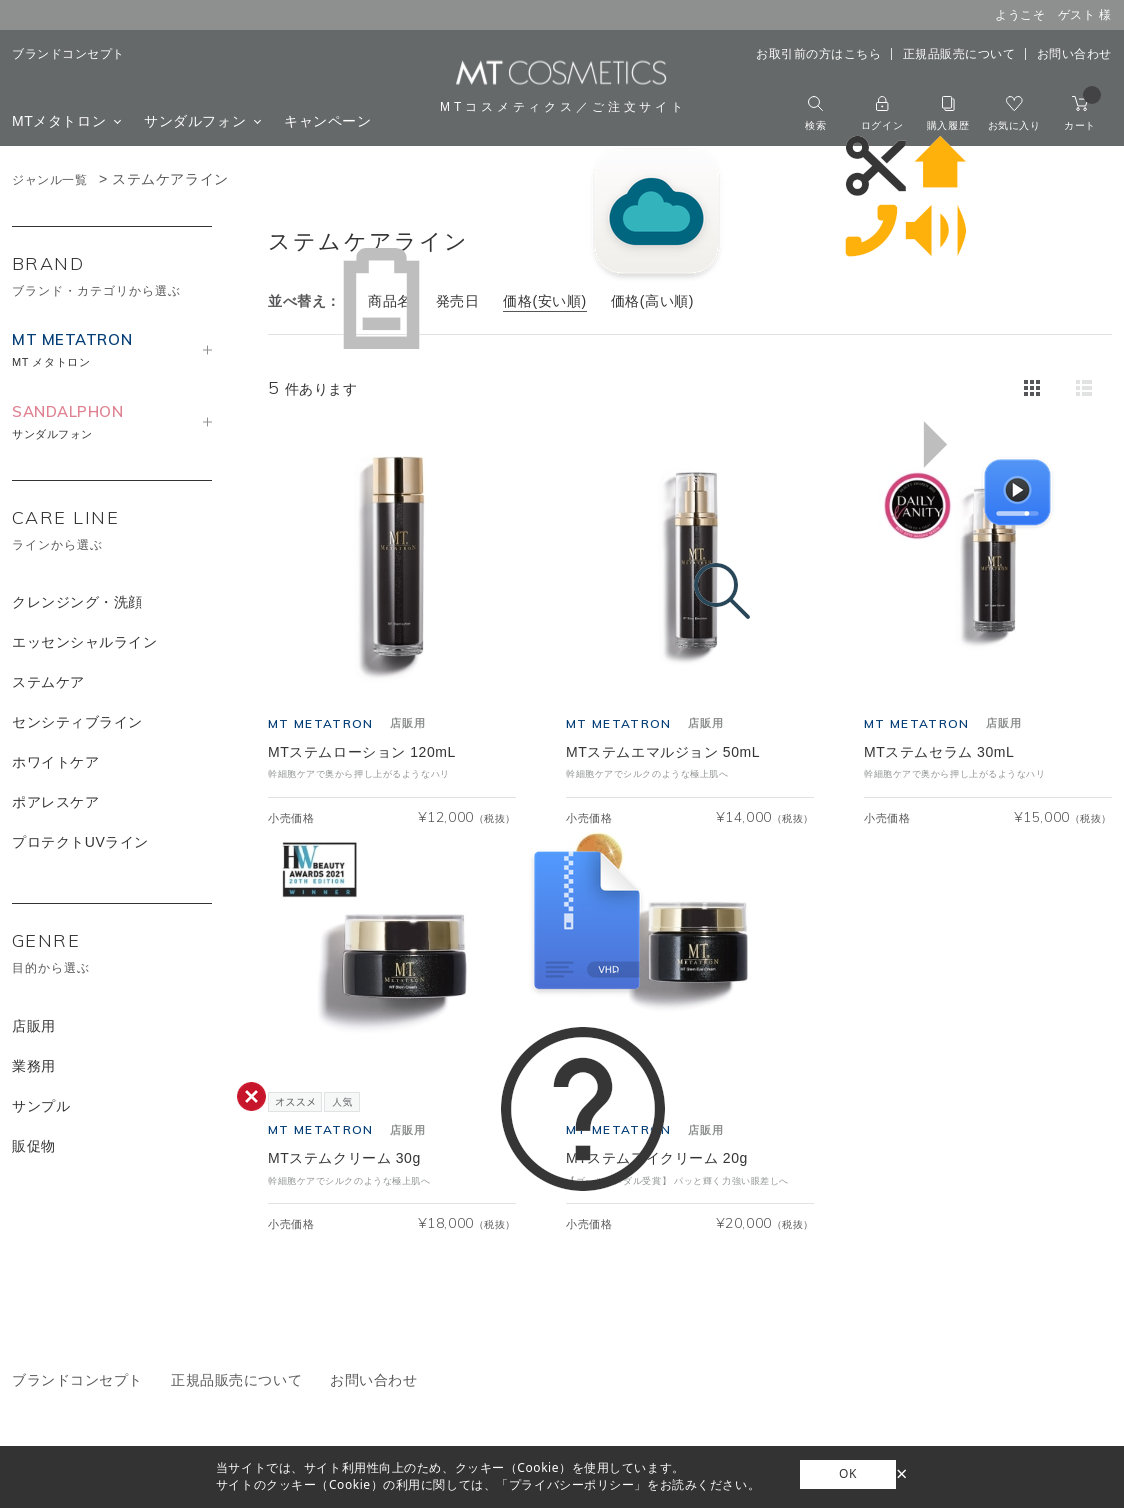 This screenshot has width=1124, height=1508. I want to click on search system preferences or settings, so click(722, 591).